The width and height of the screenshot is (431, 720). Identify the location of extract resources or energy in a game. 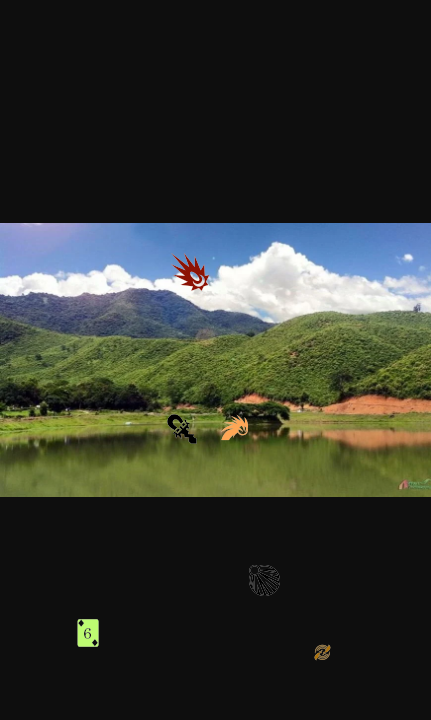
(264, 580).